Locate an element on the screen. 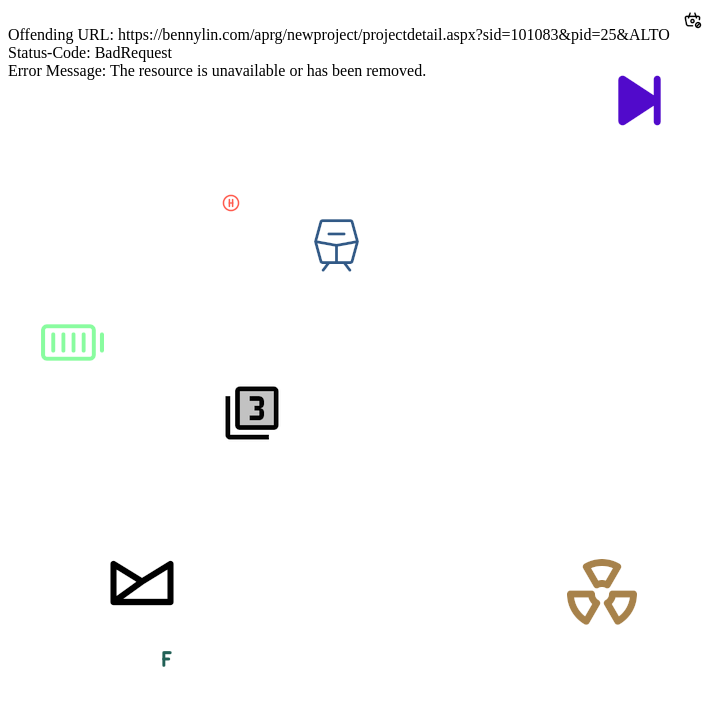 The image size is (711, 720). skip to the next track is located at coordinates (639, 100).